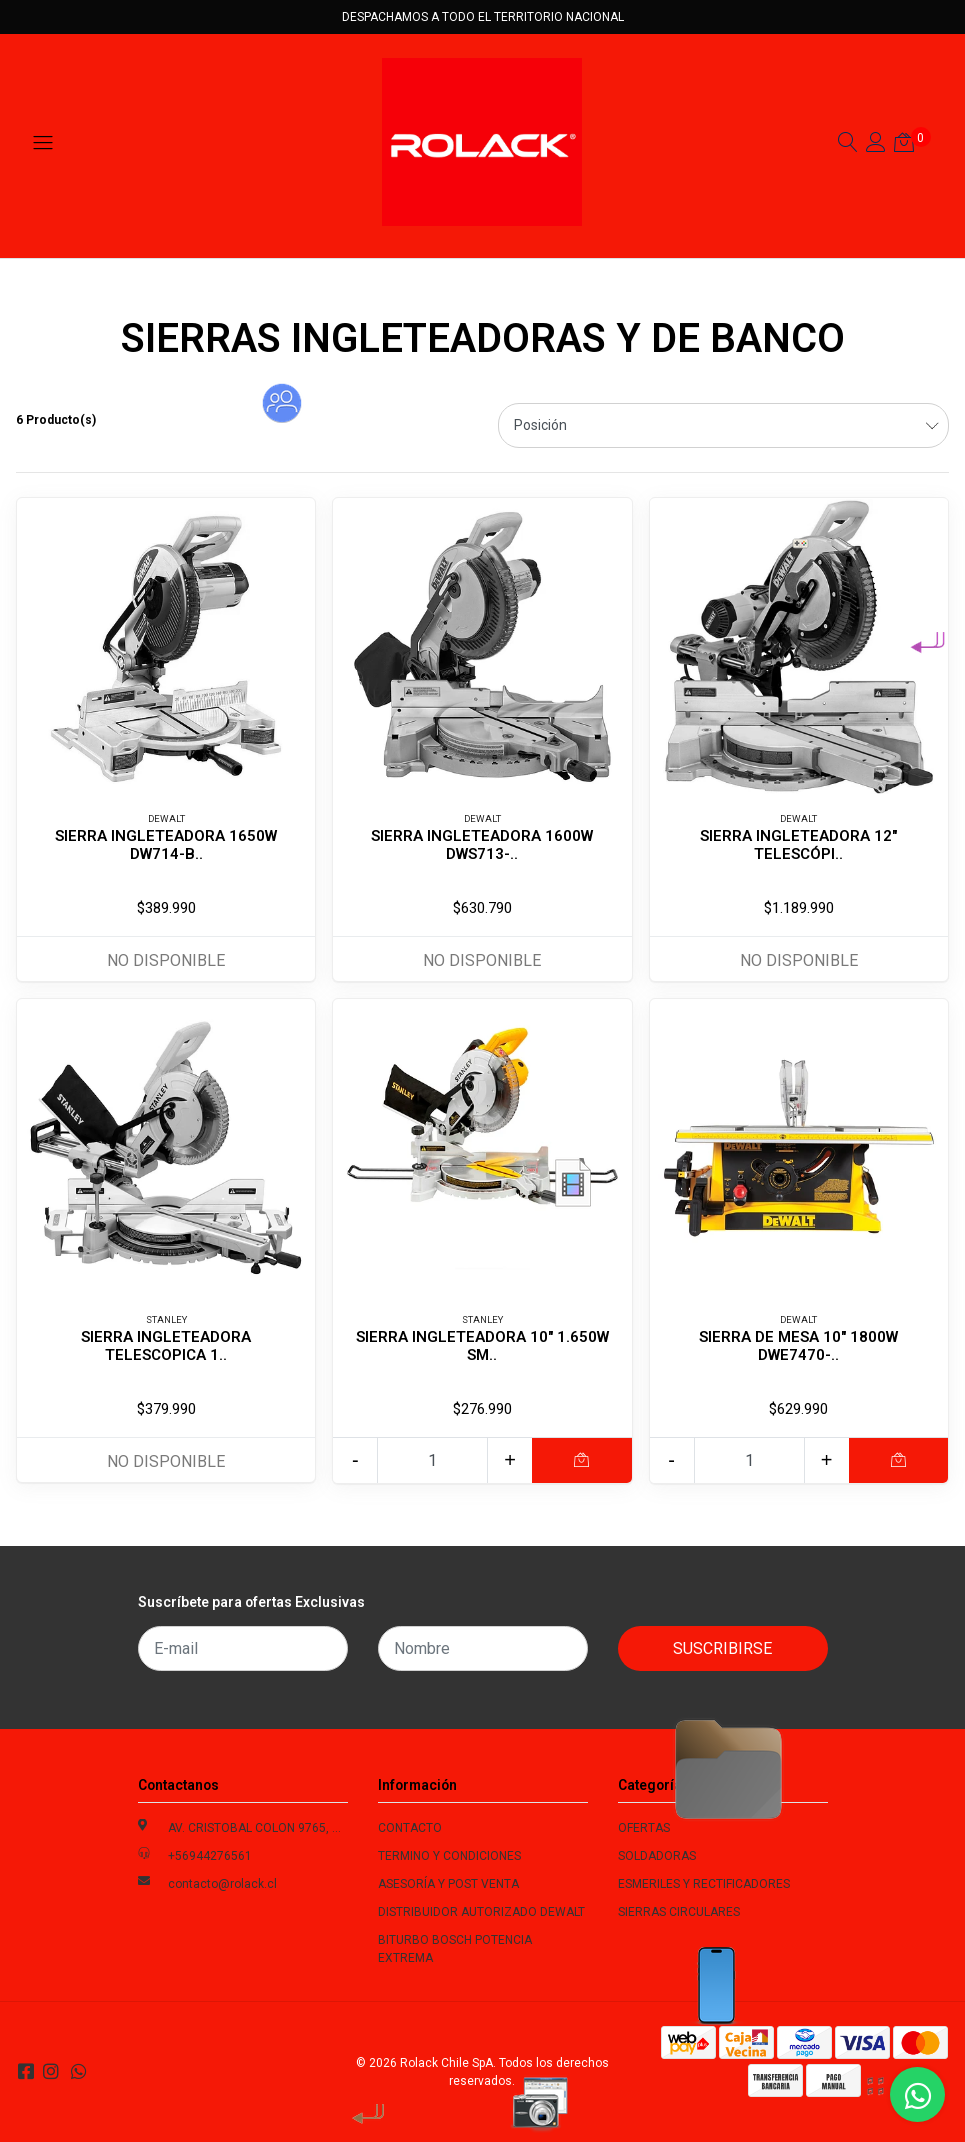 This screenshot has width=965, height=2142. Describe the element at coordinates (728, 1769) in the screenshot. I see `access an open folder's contents` at that location.